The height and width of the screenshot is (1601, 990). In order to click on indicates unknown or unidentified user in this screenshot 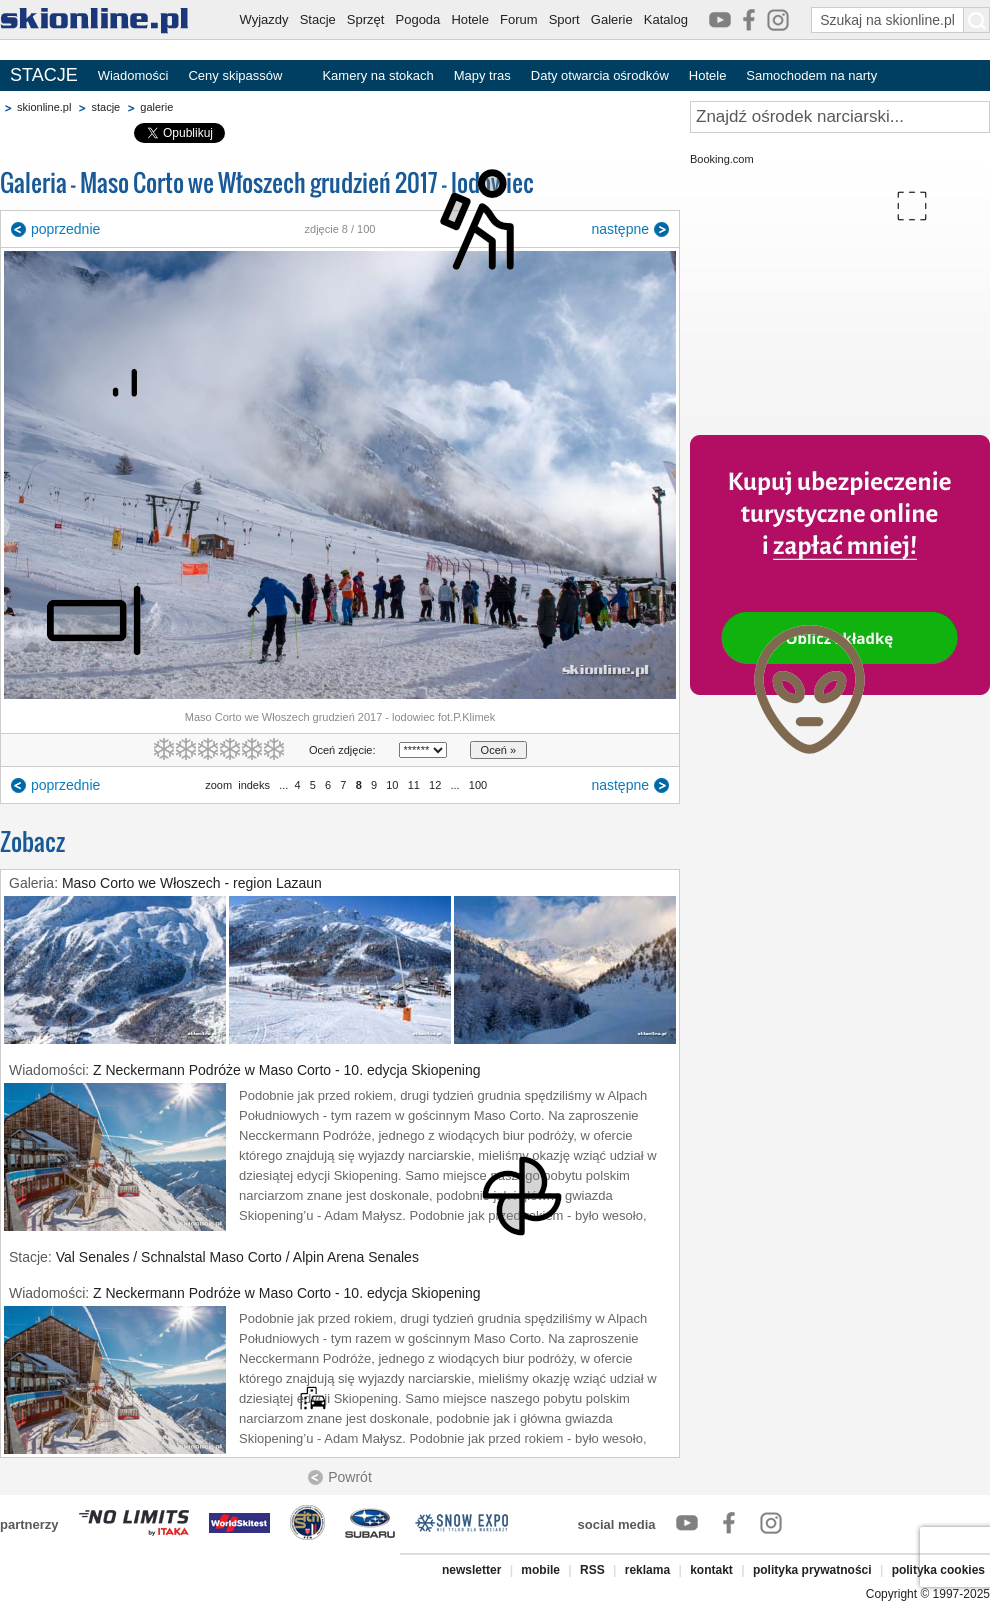, I will do `click(809, 689)`.